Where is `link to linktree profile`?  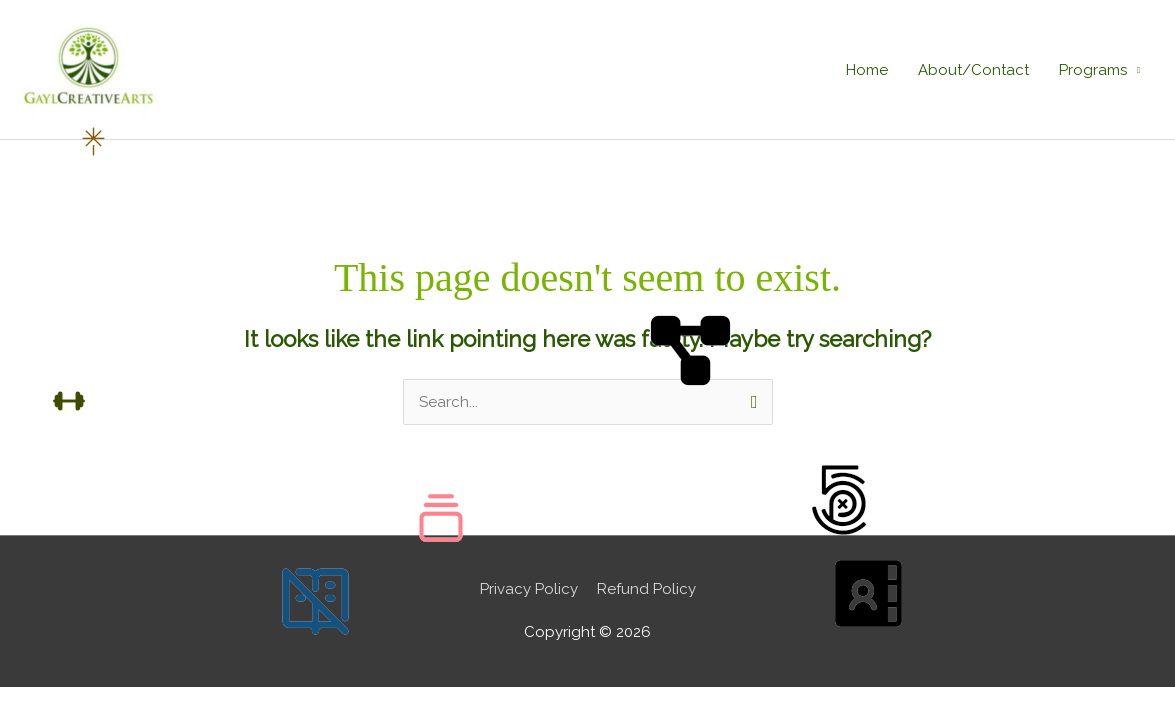 link to linktree profile is located at coordinates (93, 141).